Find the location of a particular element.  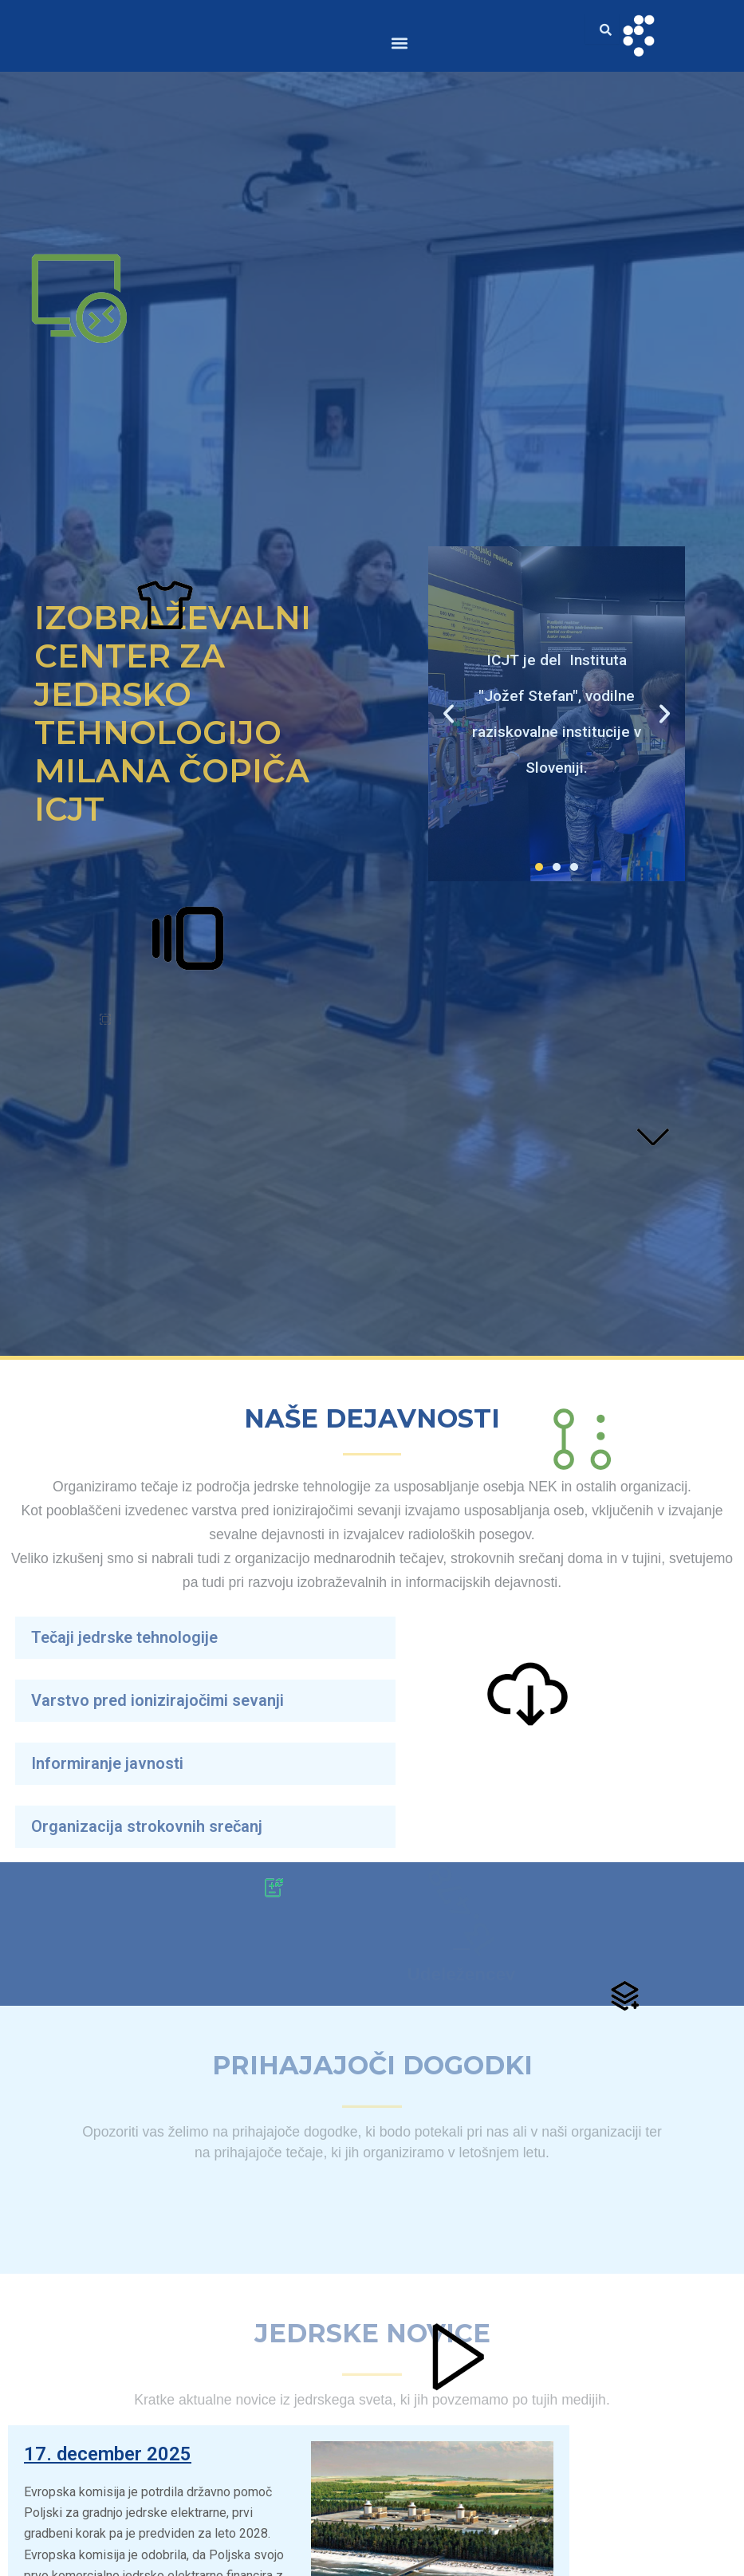

select team or player jersey is located at coordinates (165, 605).